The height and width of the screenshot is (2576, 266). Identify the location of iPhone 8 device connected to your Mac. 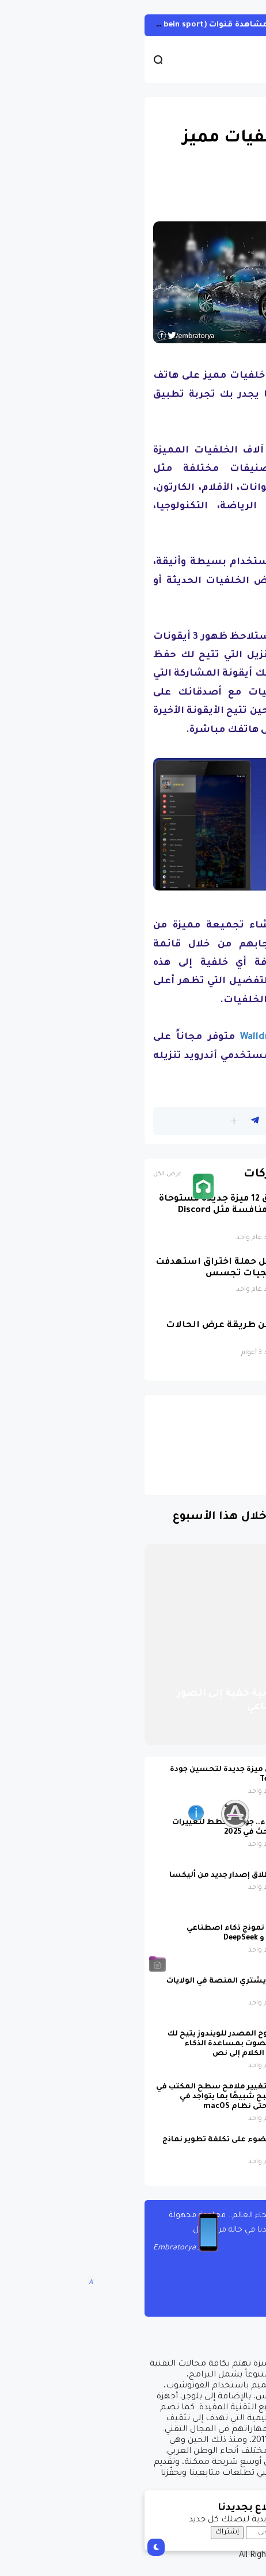
(208, 2233).